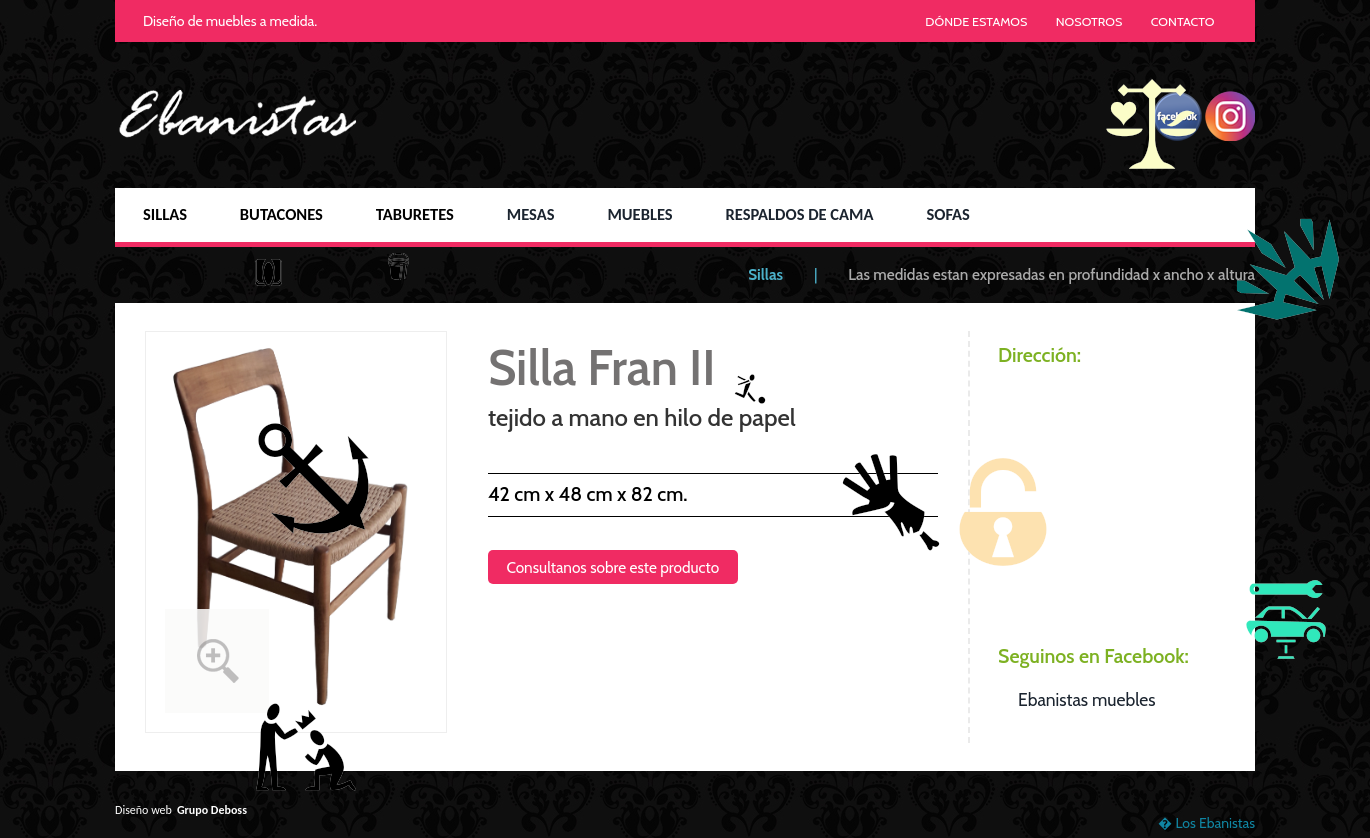 Image resolution: width=1370 pixels, height=838 pixels. Describe the element at coordinates (1288, 270) in the screenshot. I see `indicates a collision or crash event` at that location.